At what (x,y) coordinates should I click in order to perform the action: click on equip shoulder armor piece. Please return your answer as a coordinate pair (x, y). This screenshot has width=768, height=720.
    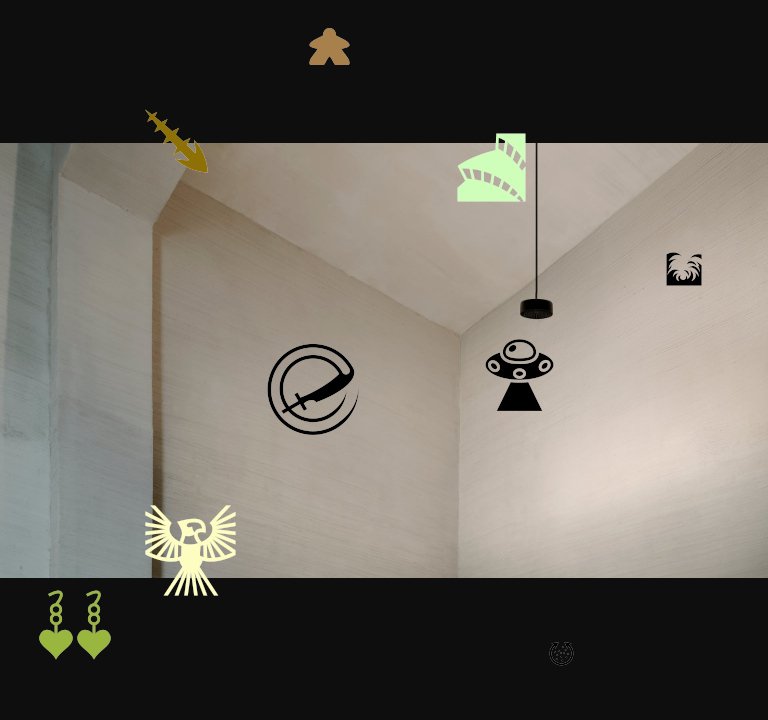
    Looking at the image, I should click on (491, 167).